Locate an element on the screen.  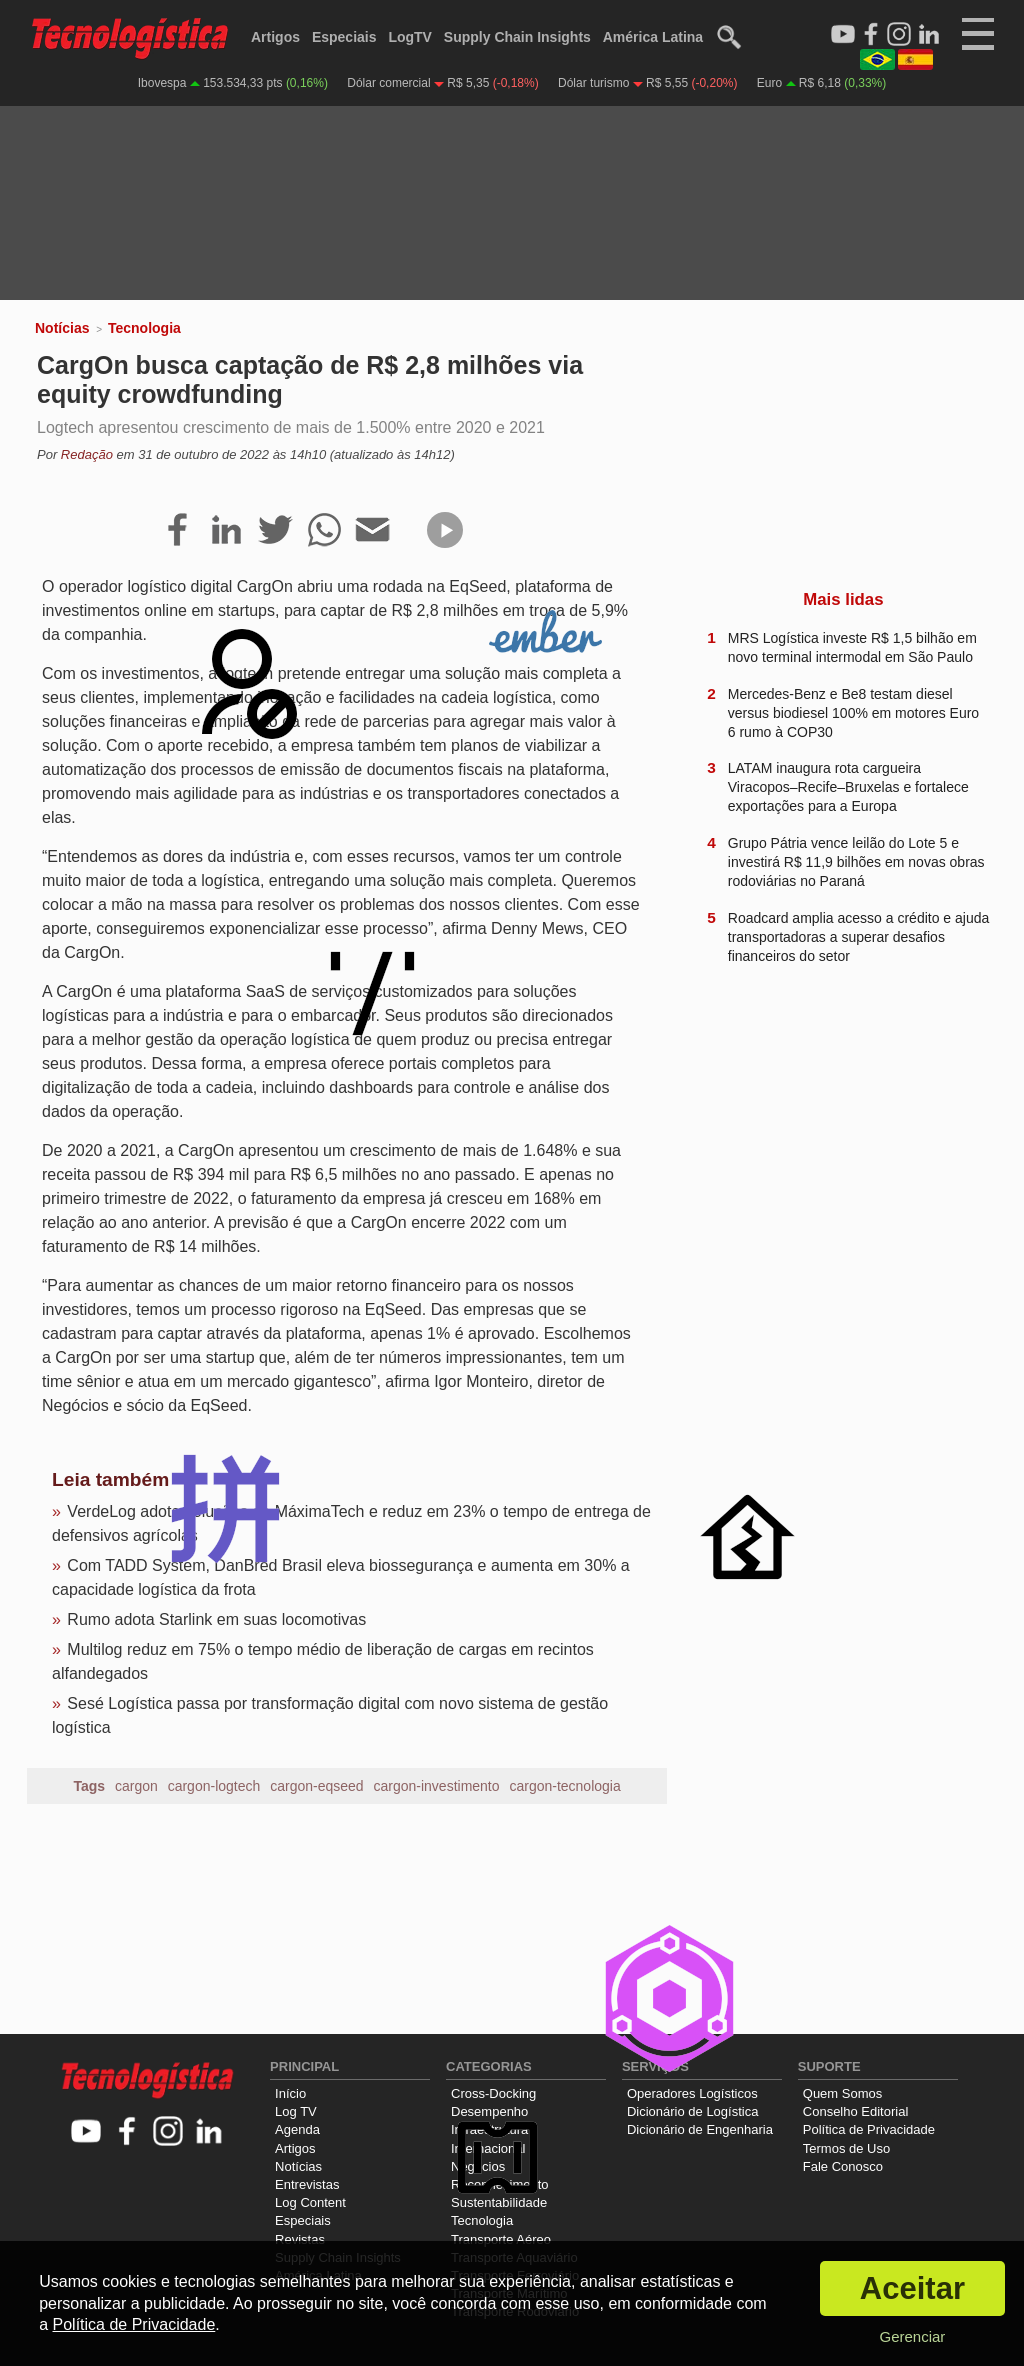
ember.js framework logo is located at coordinates (545, 641).